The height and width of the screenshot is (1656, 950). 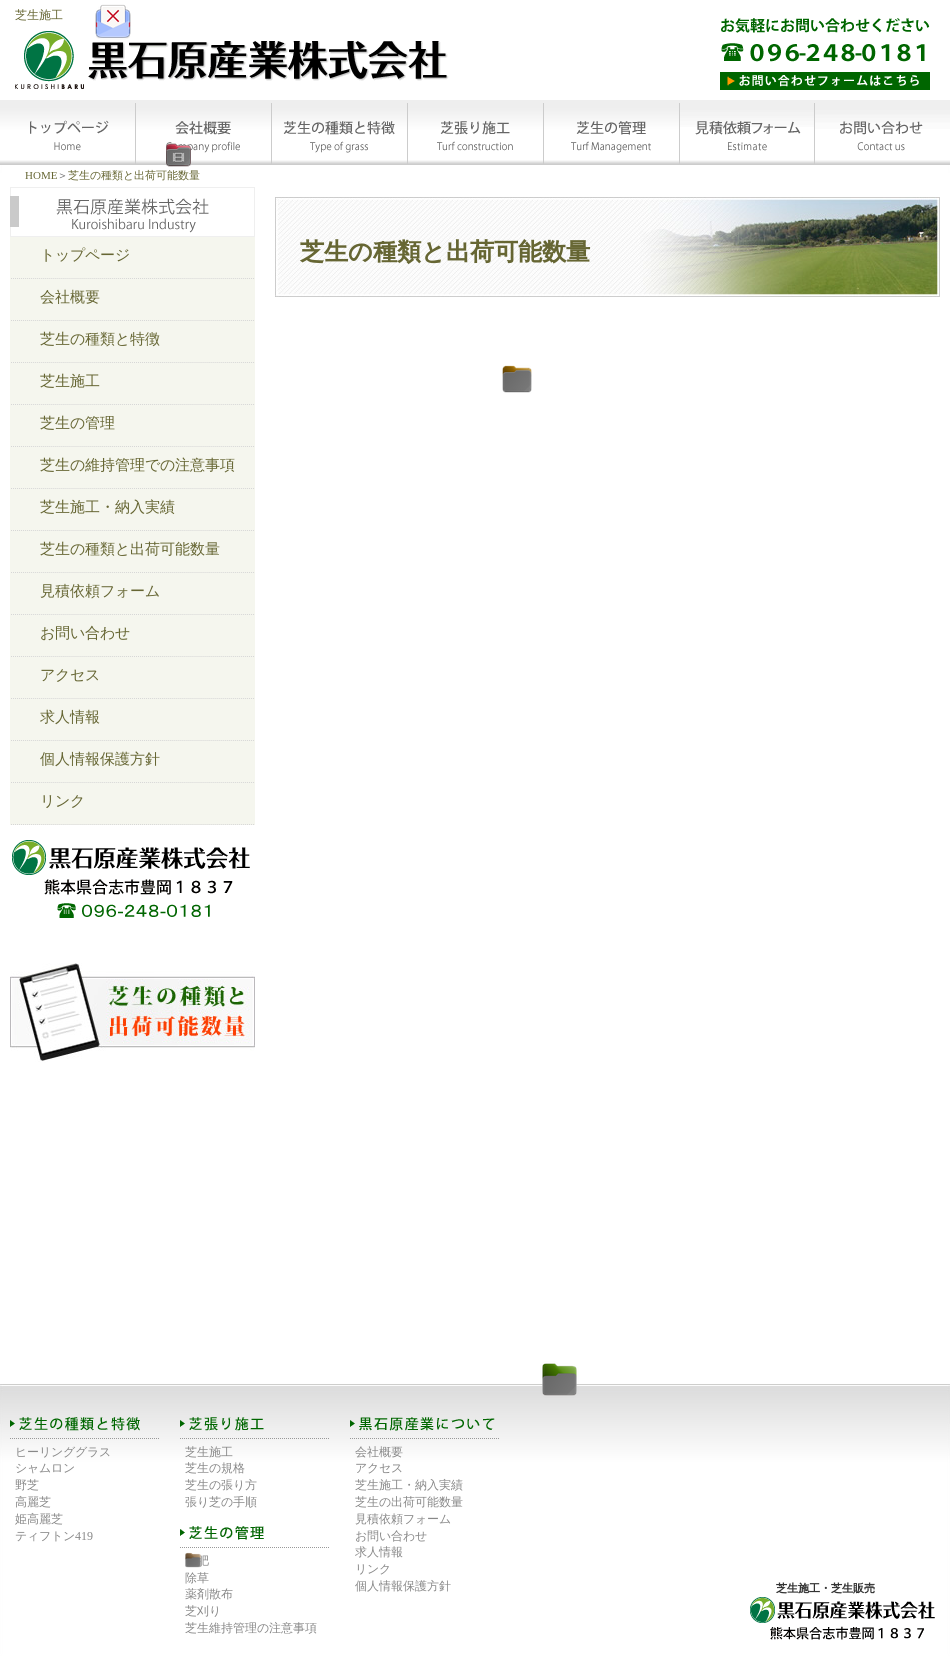 What do you see at coordinates (193, 1560) in the screenshot?
I see `indicates a folder is currently open or expanded` at bounding box center [193, 1560].